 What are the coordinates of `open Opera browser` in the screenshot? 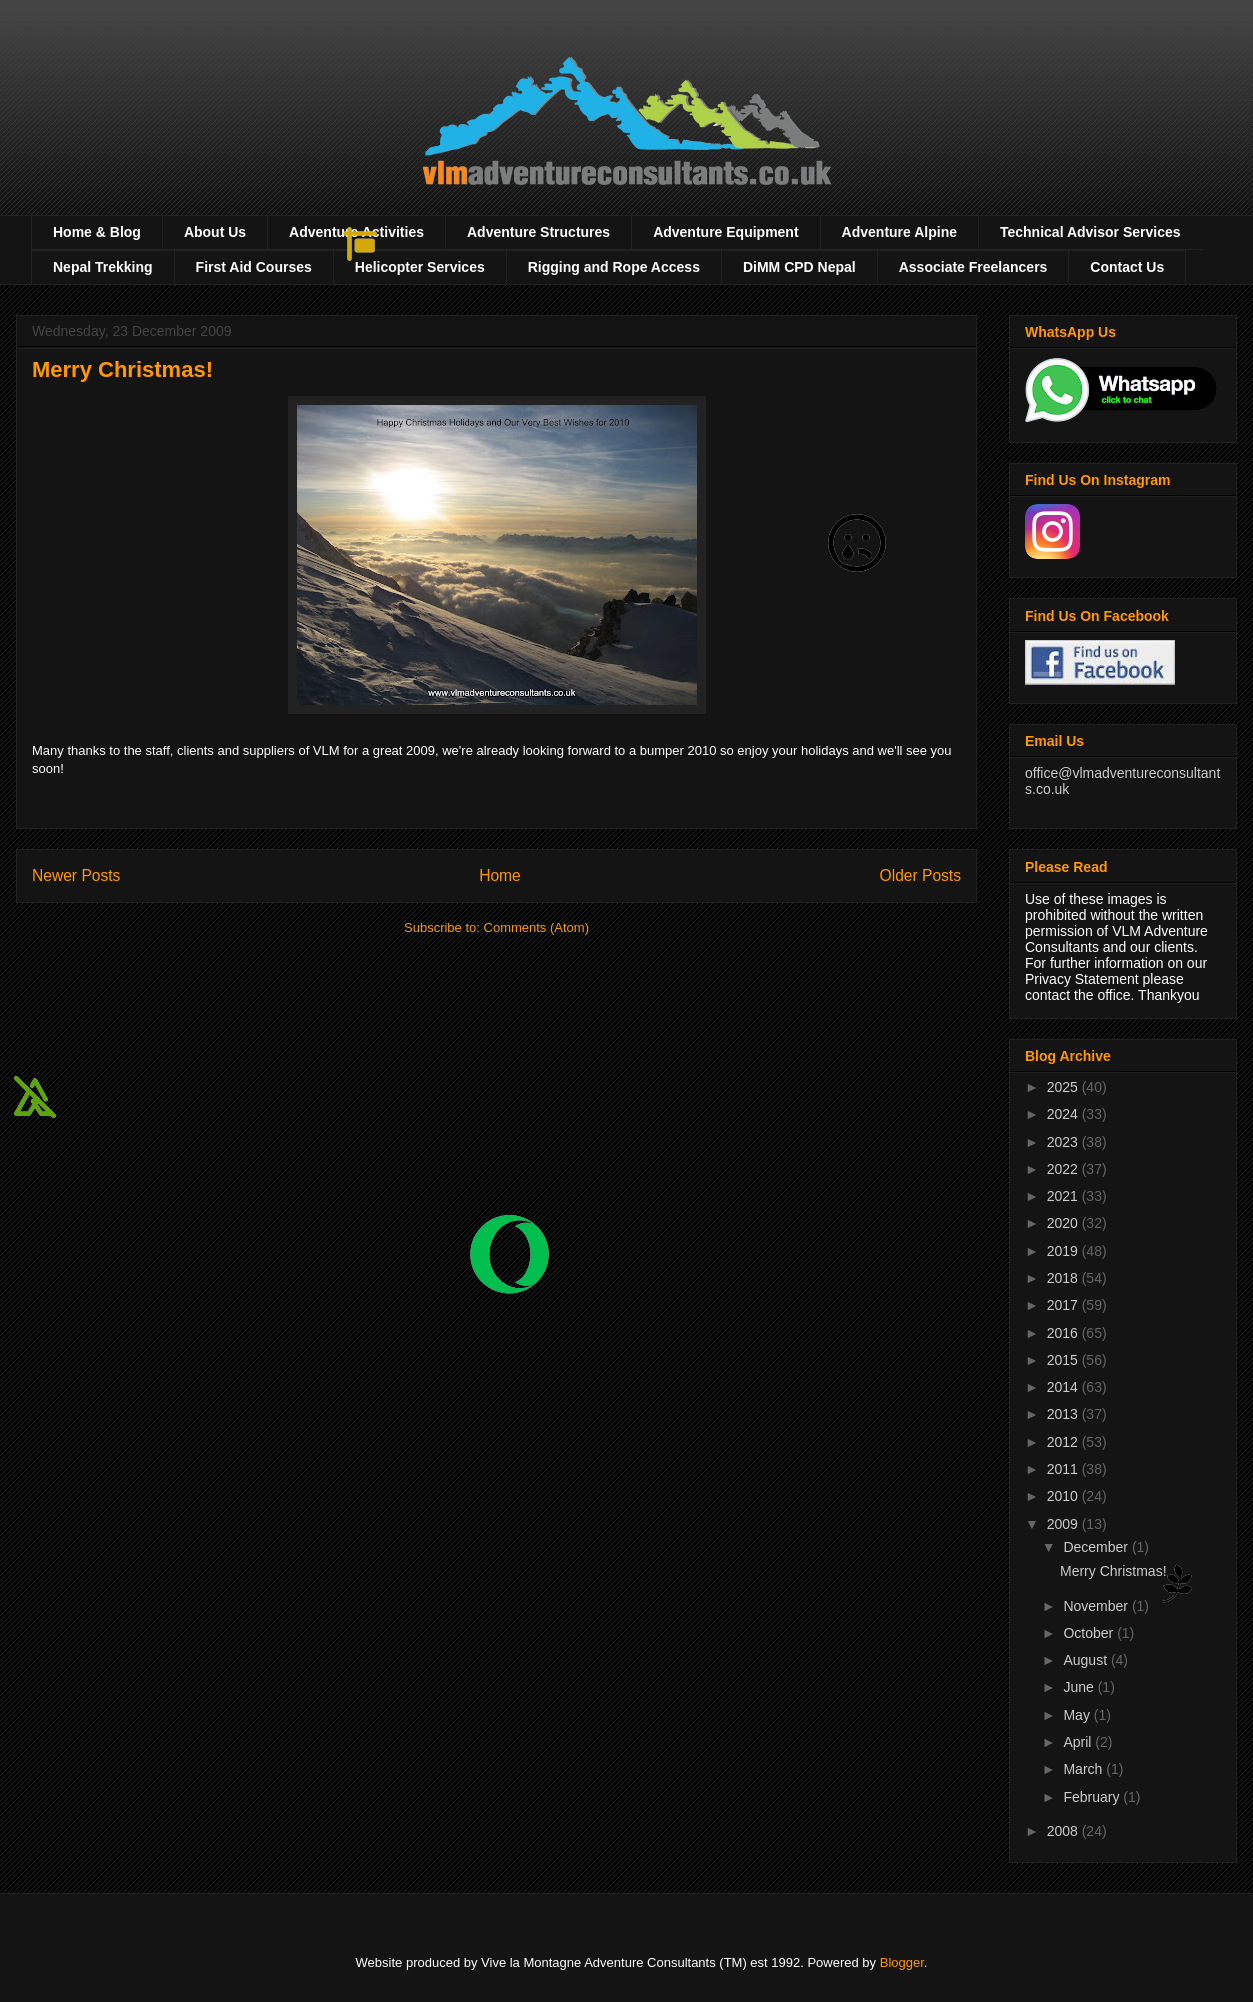 It's located at (509, 1255).